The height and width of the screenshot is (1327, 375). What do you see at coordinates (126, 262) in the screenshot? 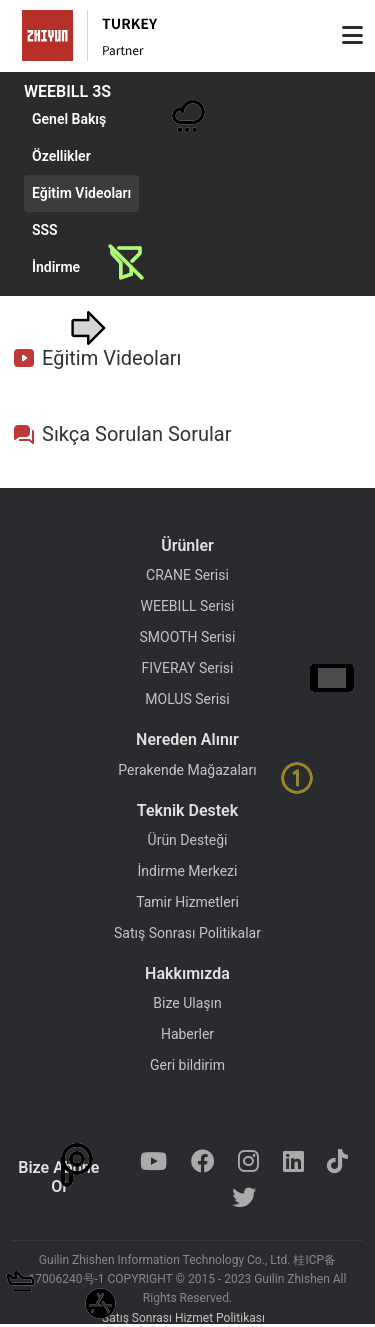
I see `clear all active filters` at bounding box center [126, 262].